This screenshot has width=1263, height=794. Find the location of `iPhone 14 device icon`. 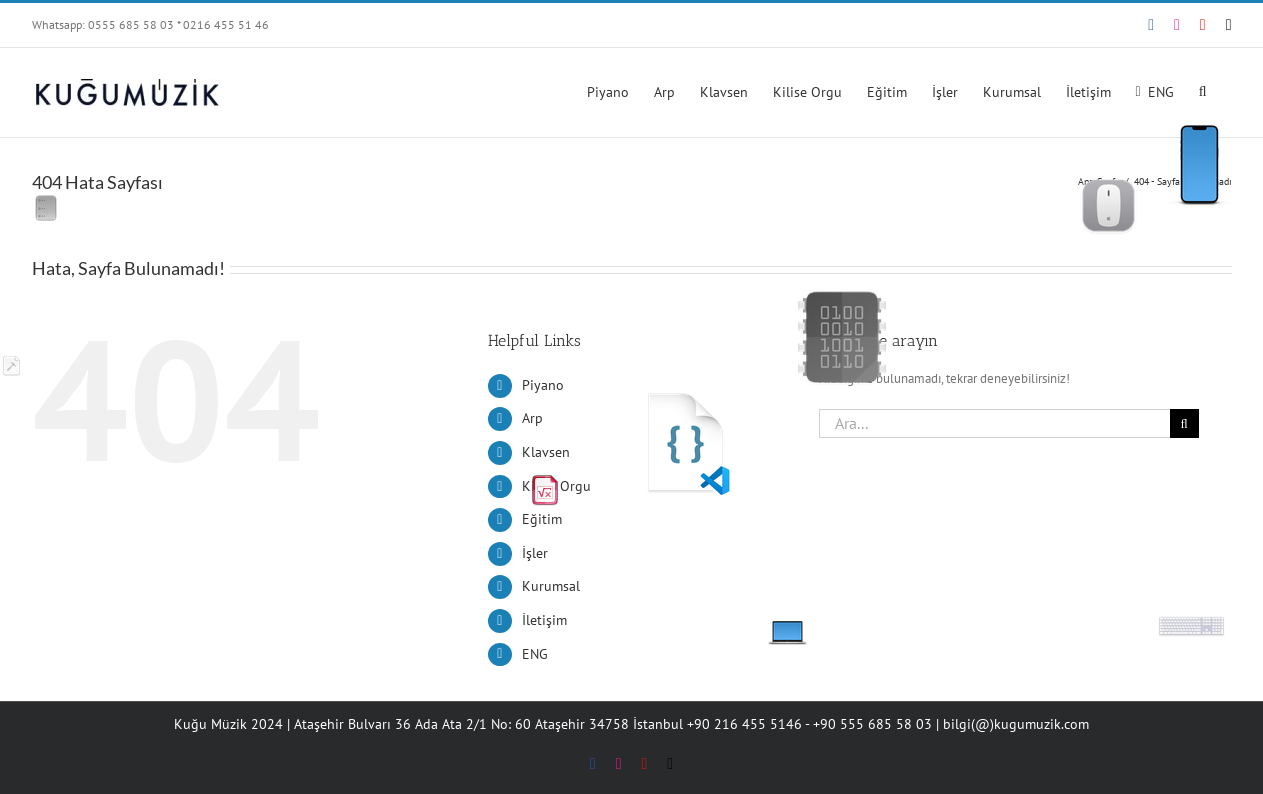

iPhone 14 device icon is located at coordinates (1199, 165).